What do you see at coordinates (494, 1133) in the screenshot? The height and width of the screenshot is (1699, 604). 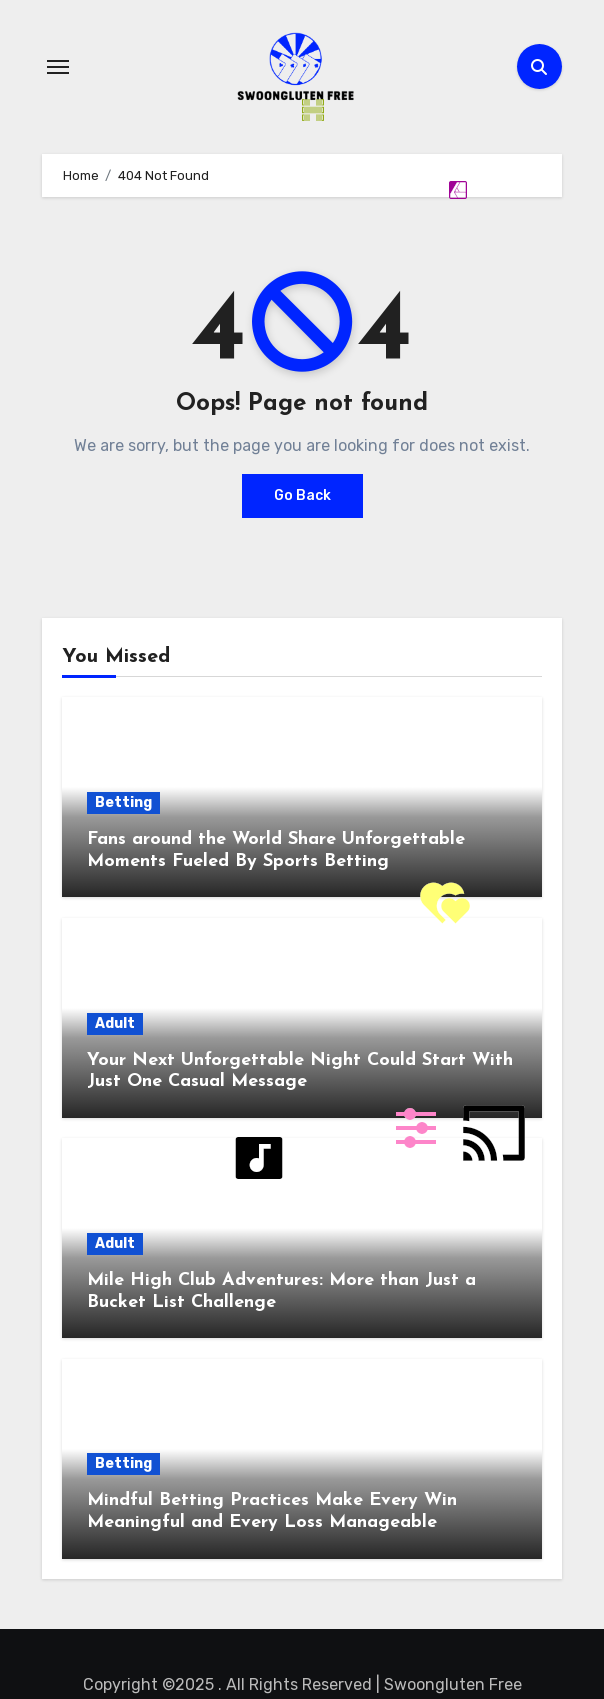 I see `cast media to a nearby device` at bounding box center [494, 1133].